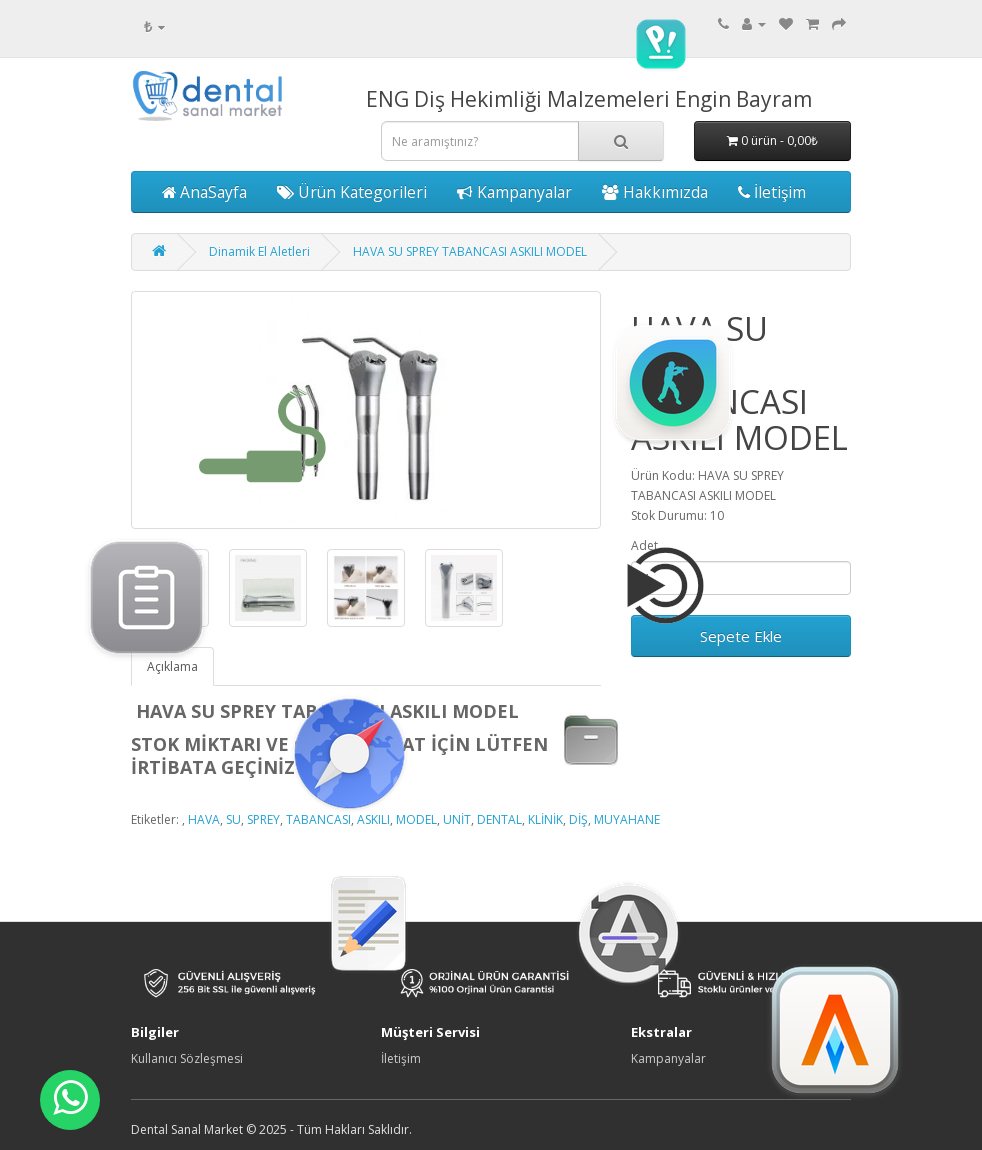 The width and height of the screenshot is (982, 1150). I want to click on check for available software updates, so click(628, 933).